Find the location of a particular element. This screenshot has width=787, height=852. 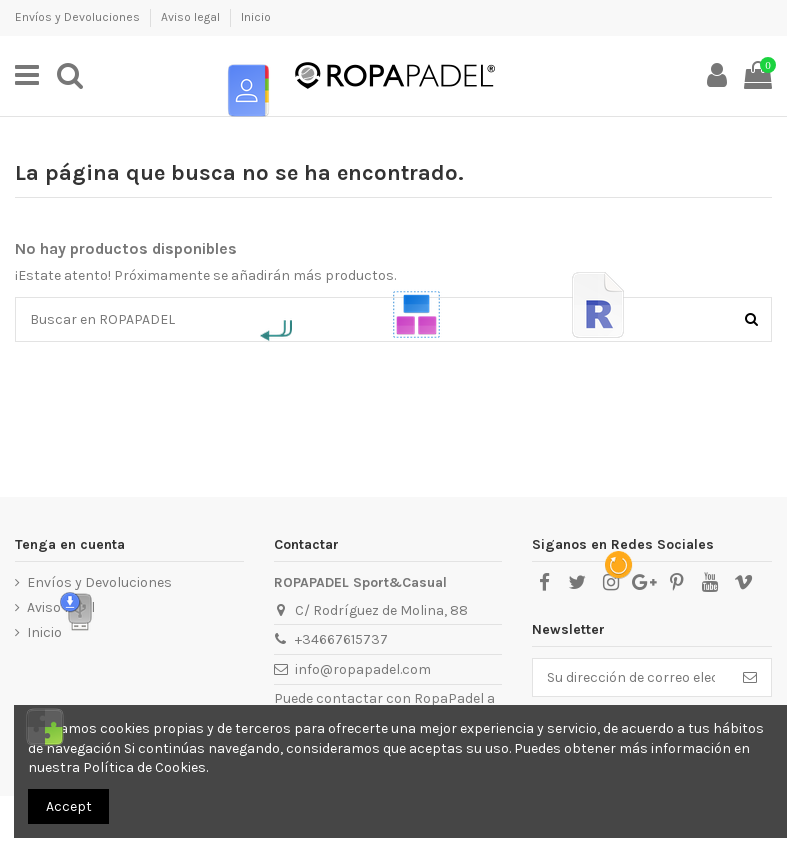

an R programming language source file is located at coordinates (598, 305).